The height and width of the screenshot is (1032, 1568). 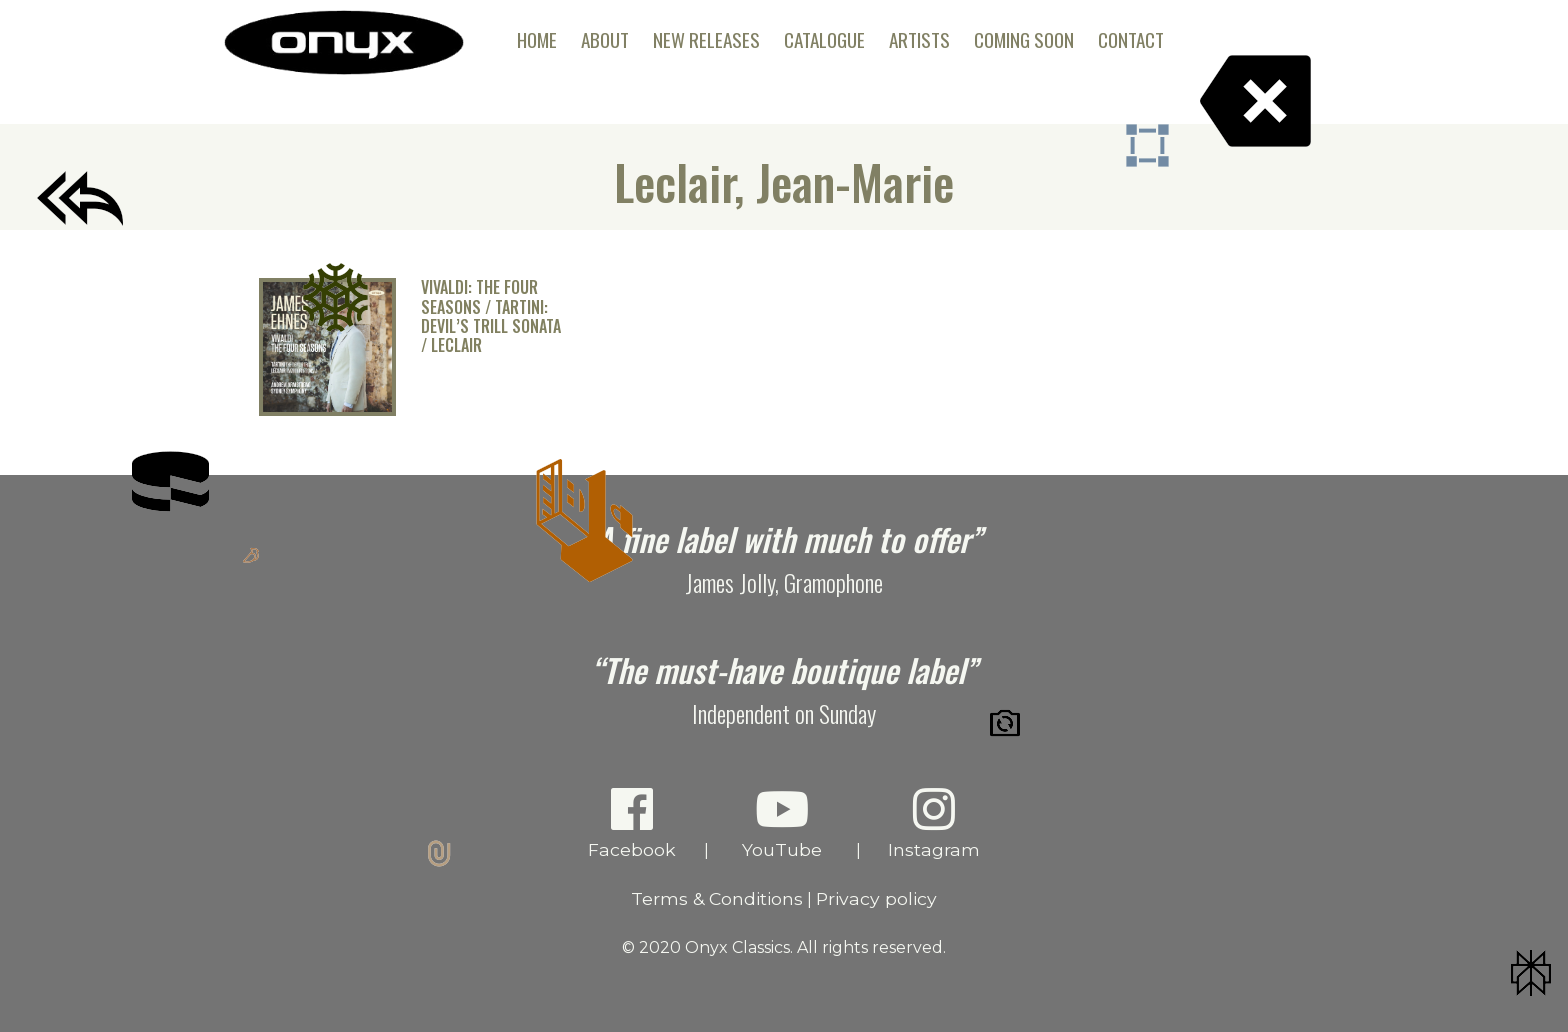 I want to click on access shape tools or drawing options, so click(x=1147, y=145).